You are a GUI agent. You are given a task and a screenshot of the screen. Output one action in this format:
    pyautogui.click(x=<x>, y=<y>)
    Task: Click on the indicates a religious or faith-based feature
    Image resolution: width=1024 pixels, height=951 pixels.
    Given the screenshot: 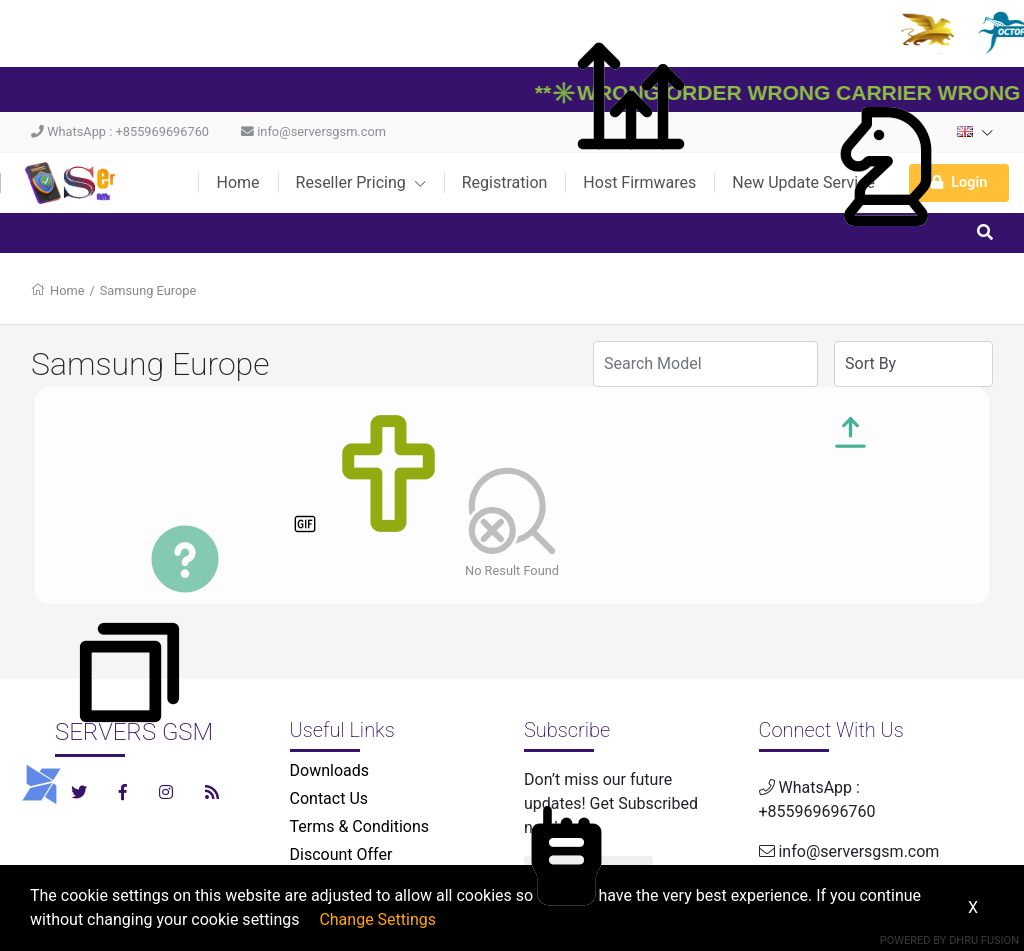 What is the action you would take?
    pyautogui.click(x=388, y=473)
    